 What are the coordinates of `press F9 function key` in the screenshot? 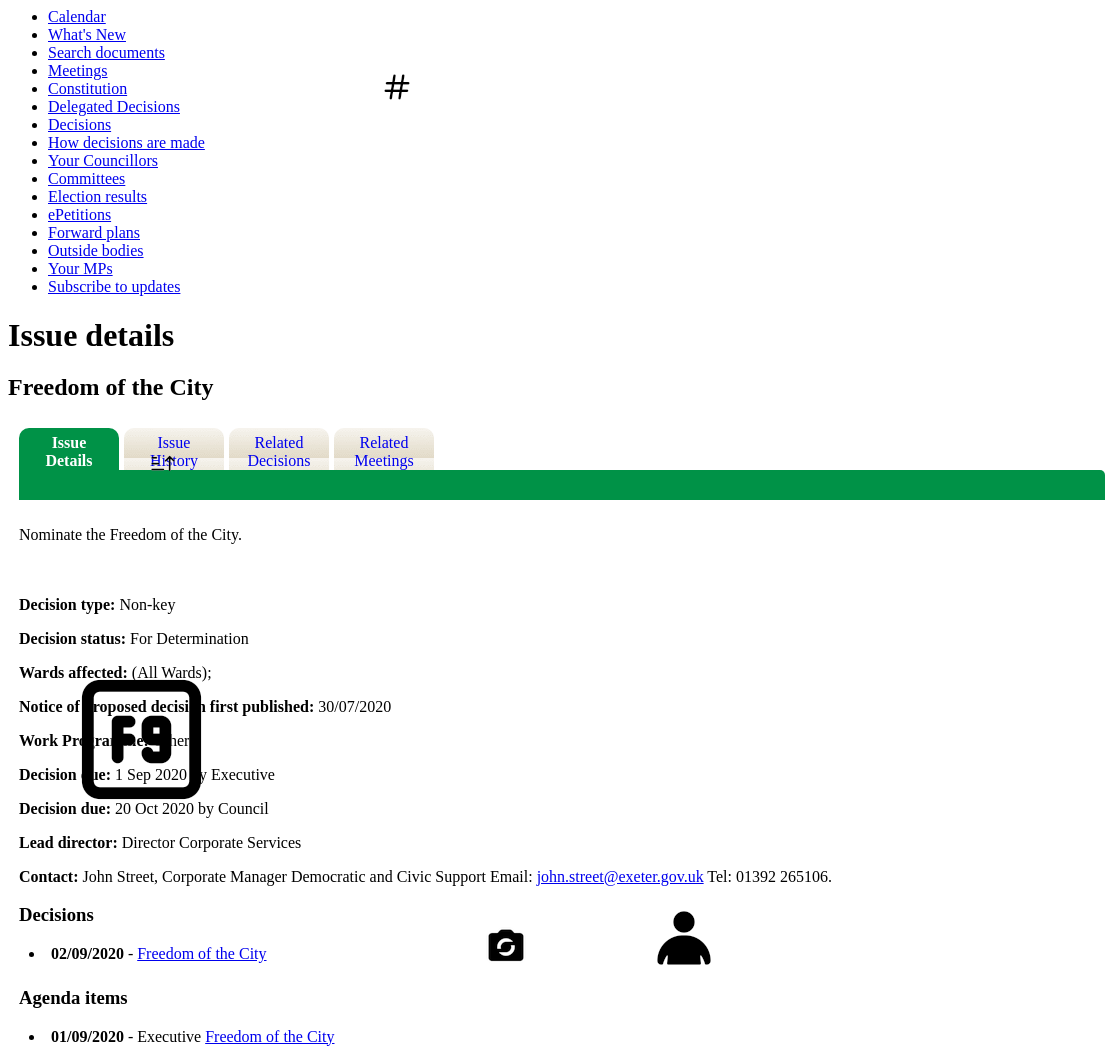 It's located at (141, 739).